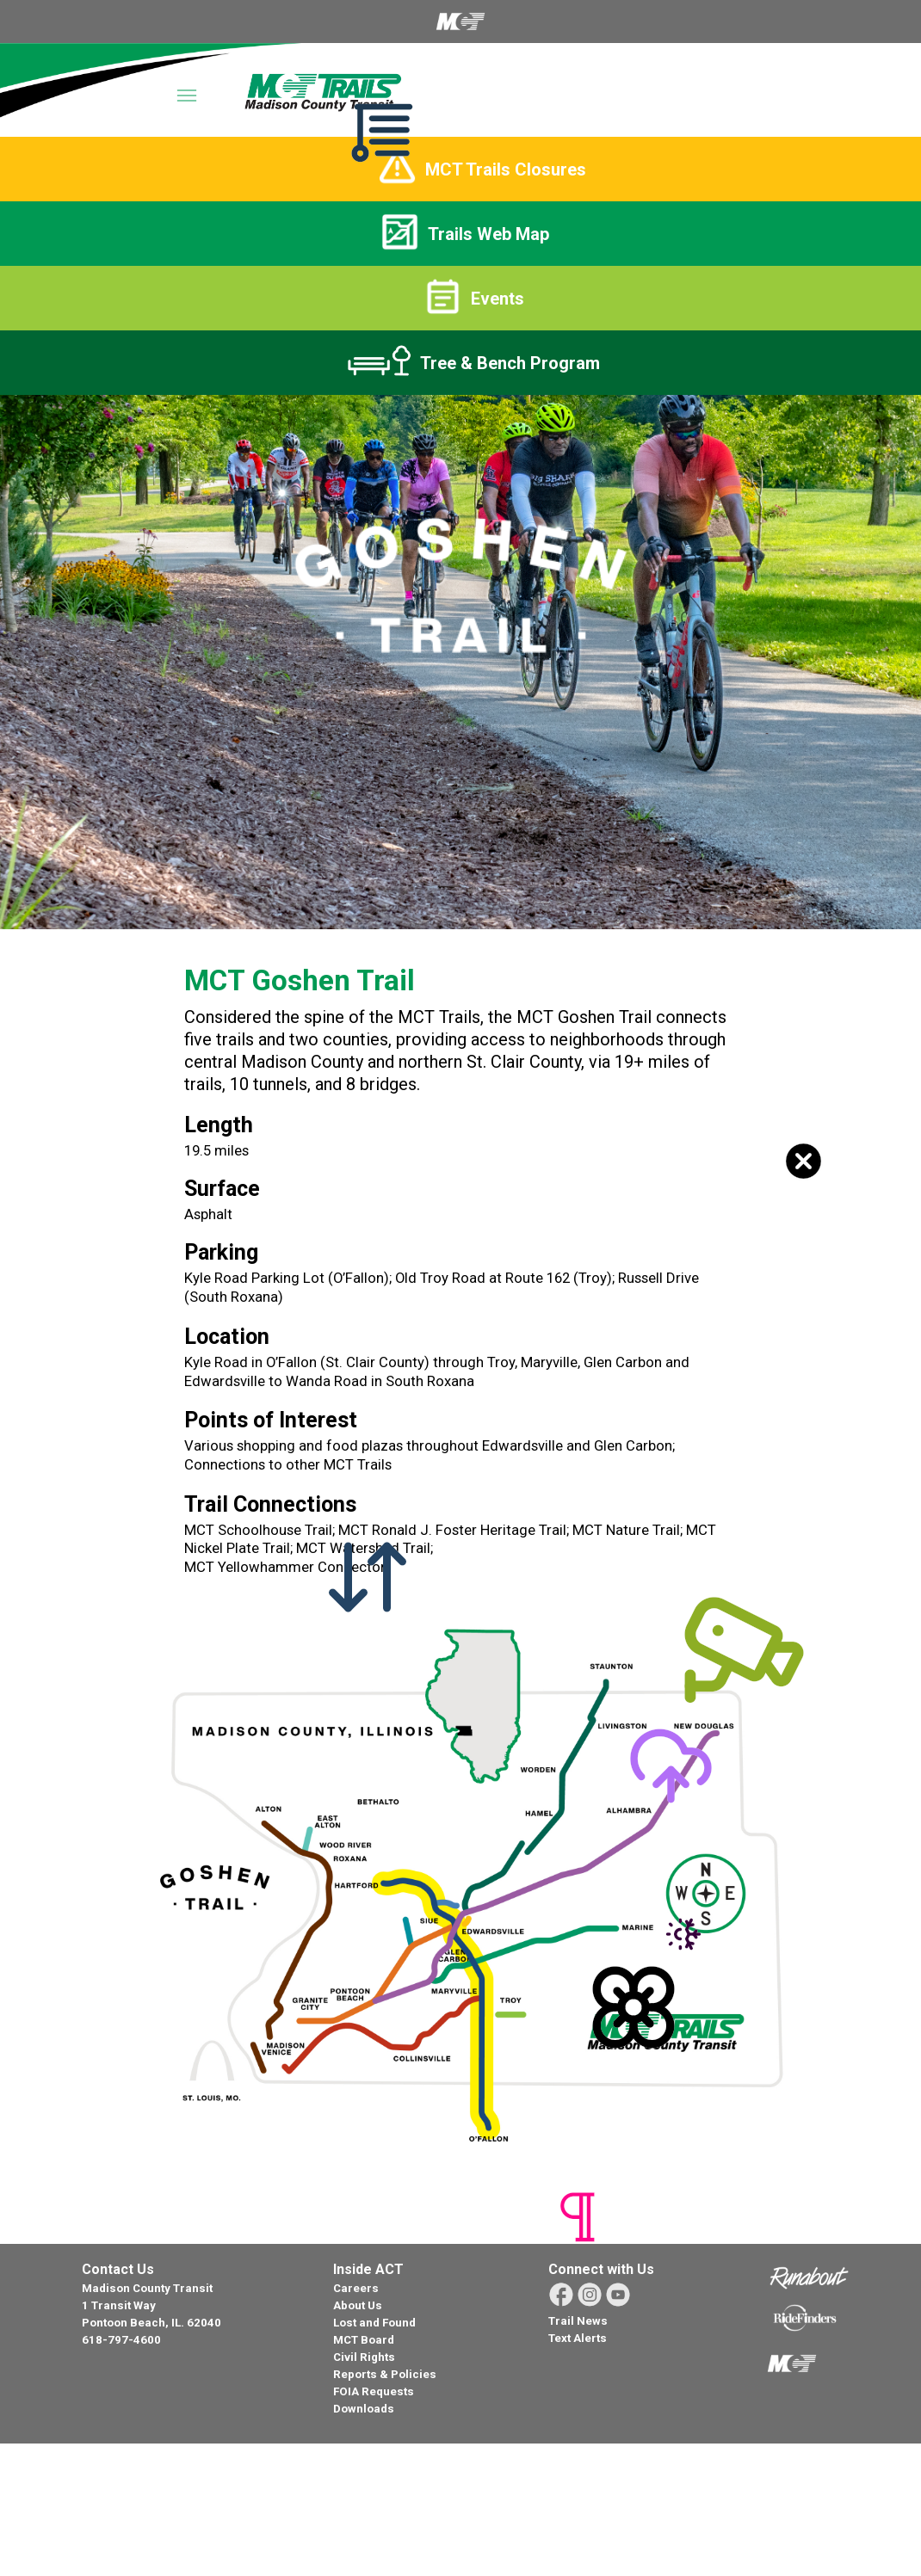 This screenshot has height=2576, width=921. What do you see at coordinates (671, 1766) in the screenshot?
I see `upload file to cloud storage` at bounding box center [671, 1766].